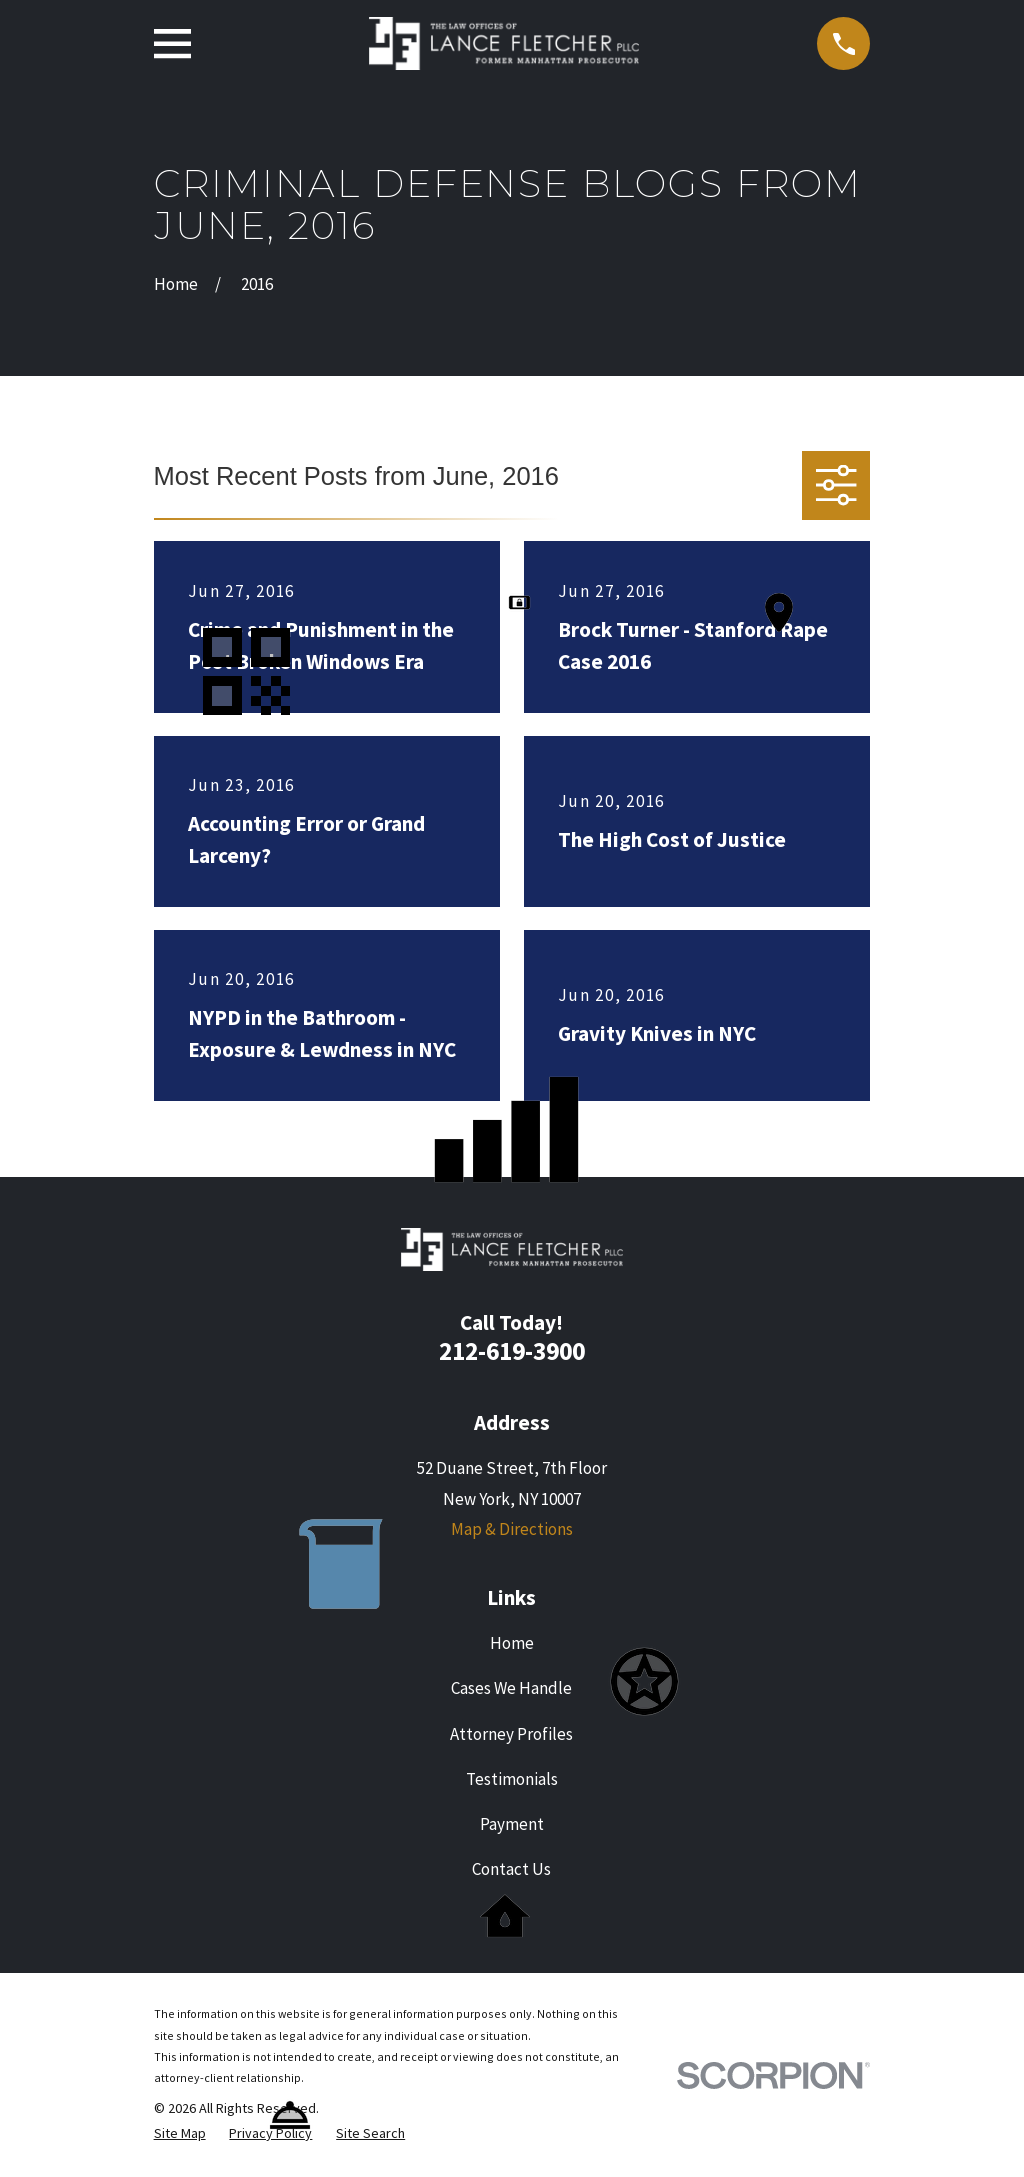 This screenshot has width=1024, height=2177. What do you see at coordinates (519, 602) in the screenshot?
I see `lock screen in landscape orientation` at bounding box center [519, 602].